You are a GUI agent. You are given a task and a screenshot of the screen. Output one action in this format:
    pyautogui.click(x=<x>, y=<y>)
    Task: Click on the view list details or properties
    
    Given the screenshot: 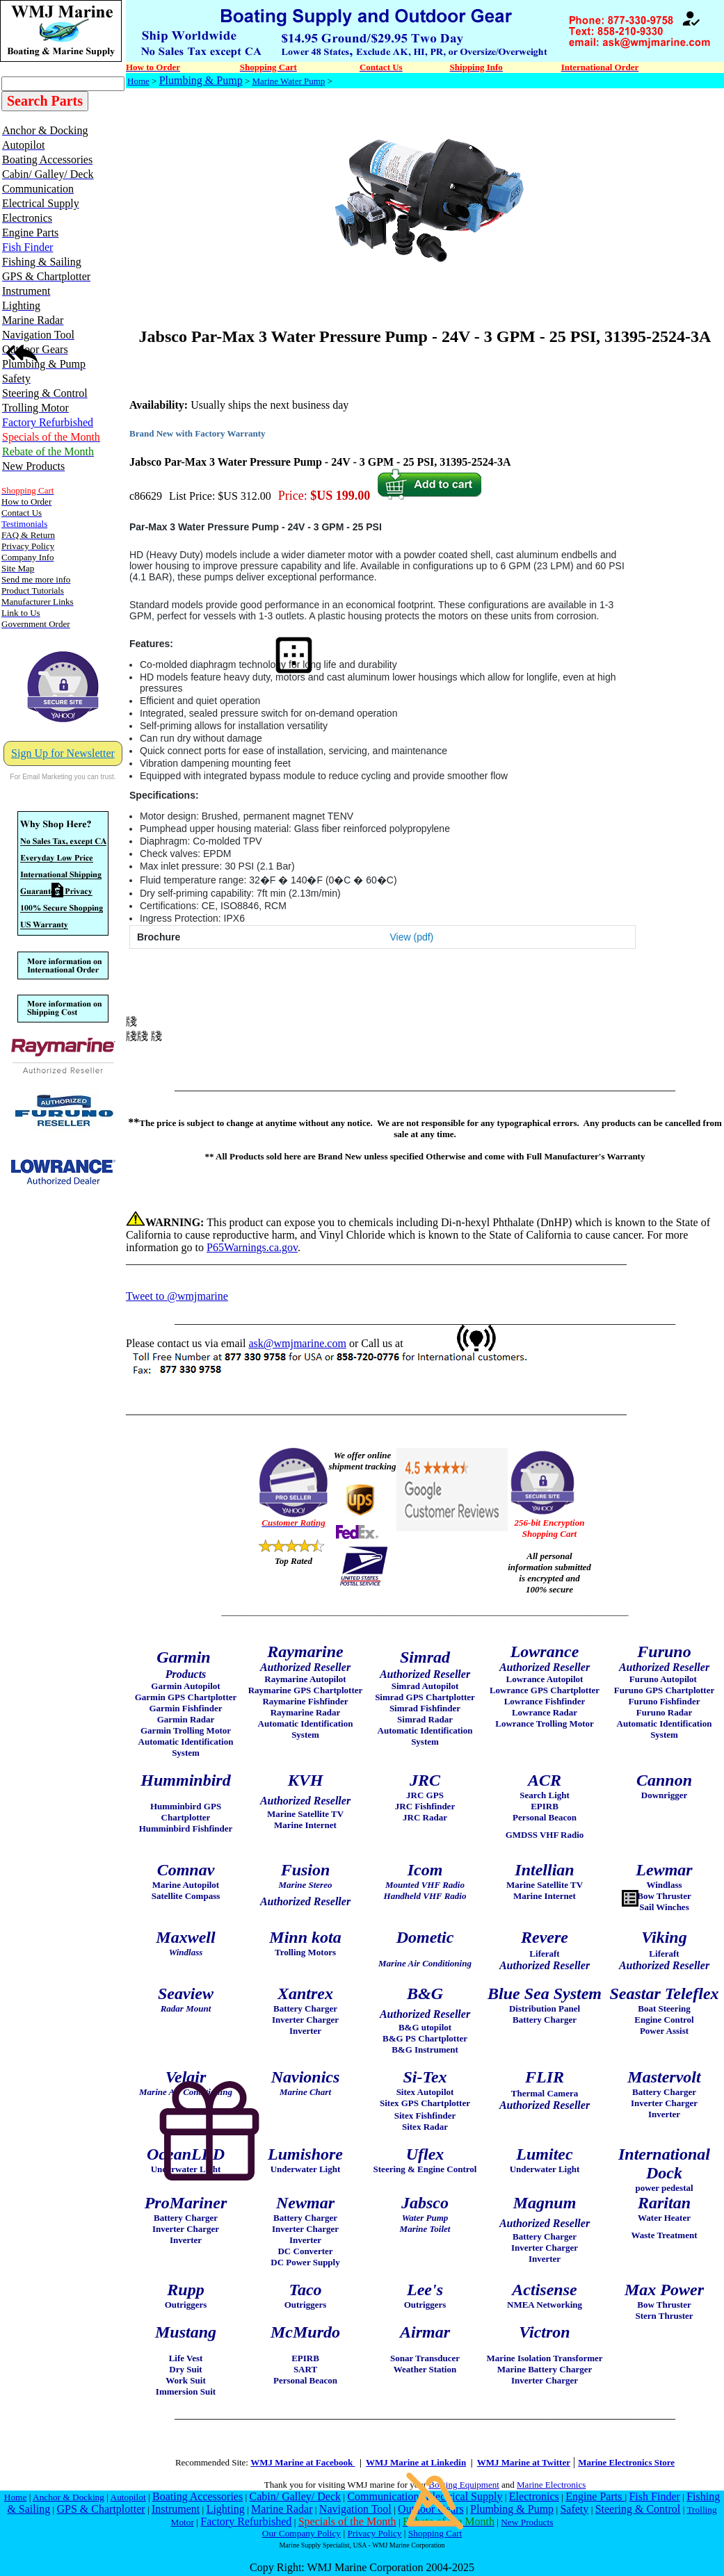 What is the action you would take?
    pyautogui.click(x=630, y=1898)
    